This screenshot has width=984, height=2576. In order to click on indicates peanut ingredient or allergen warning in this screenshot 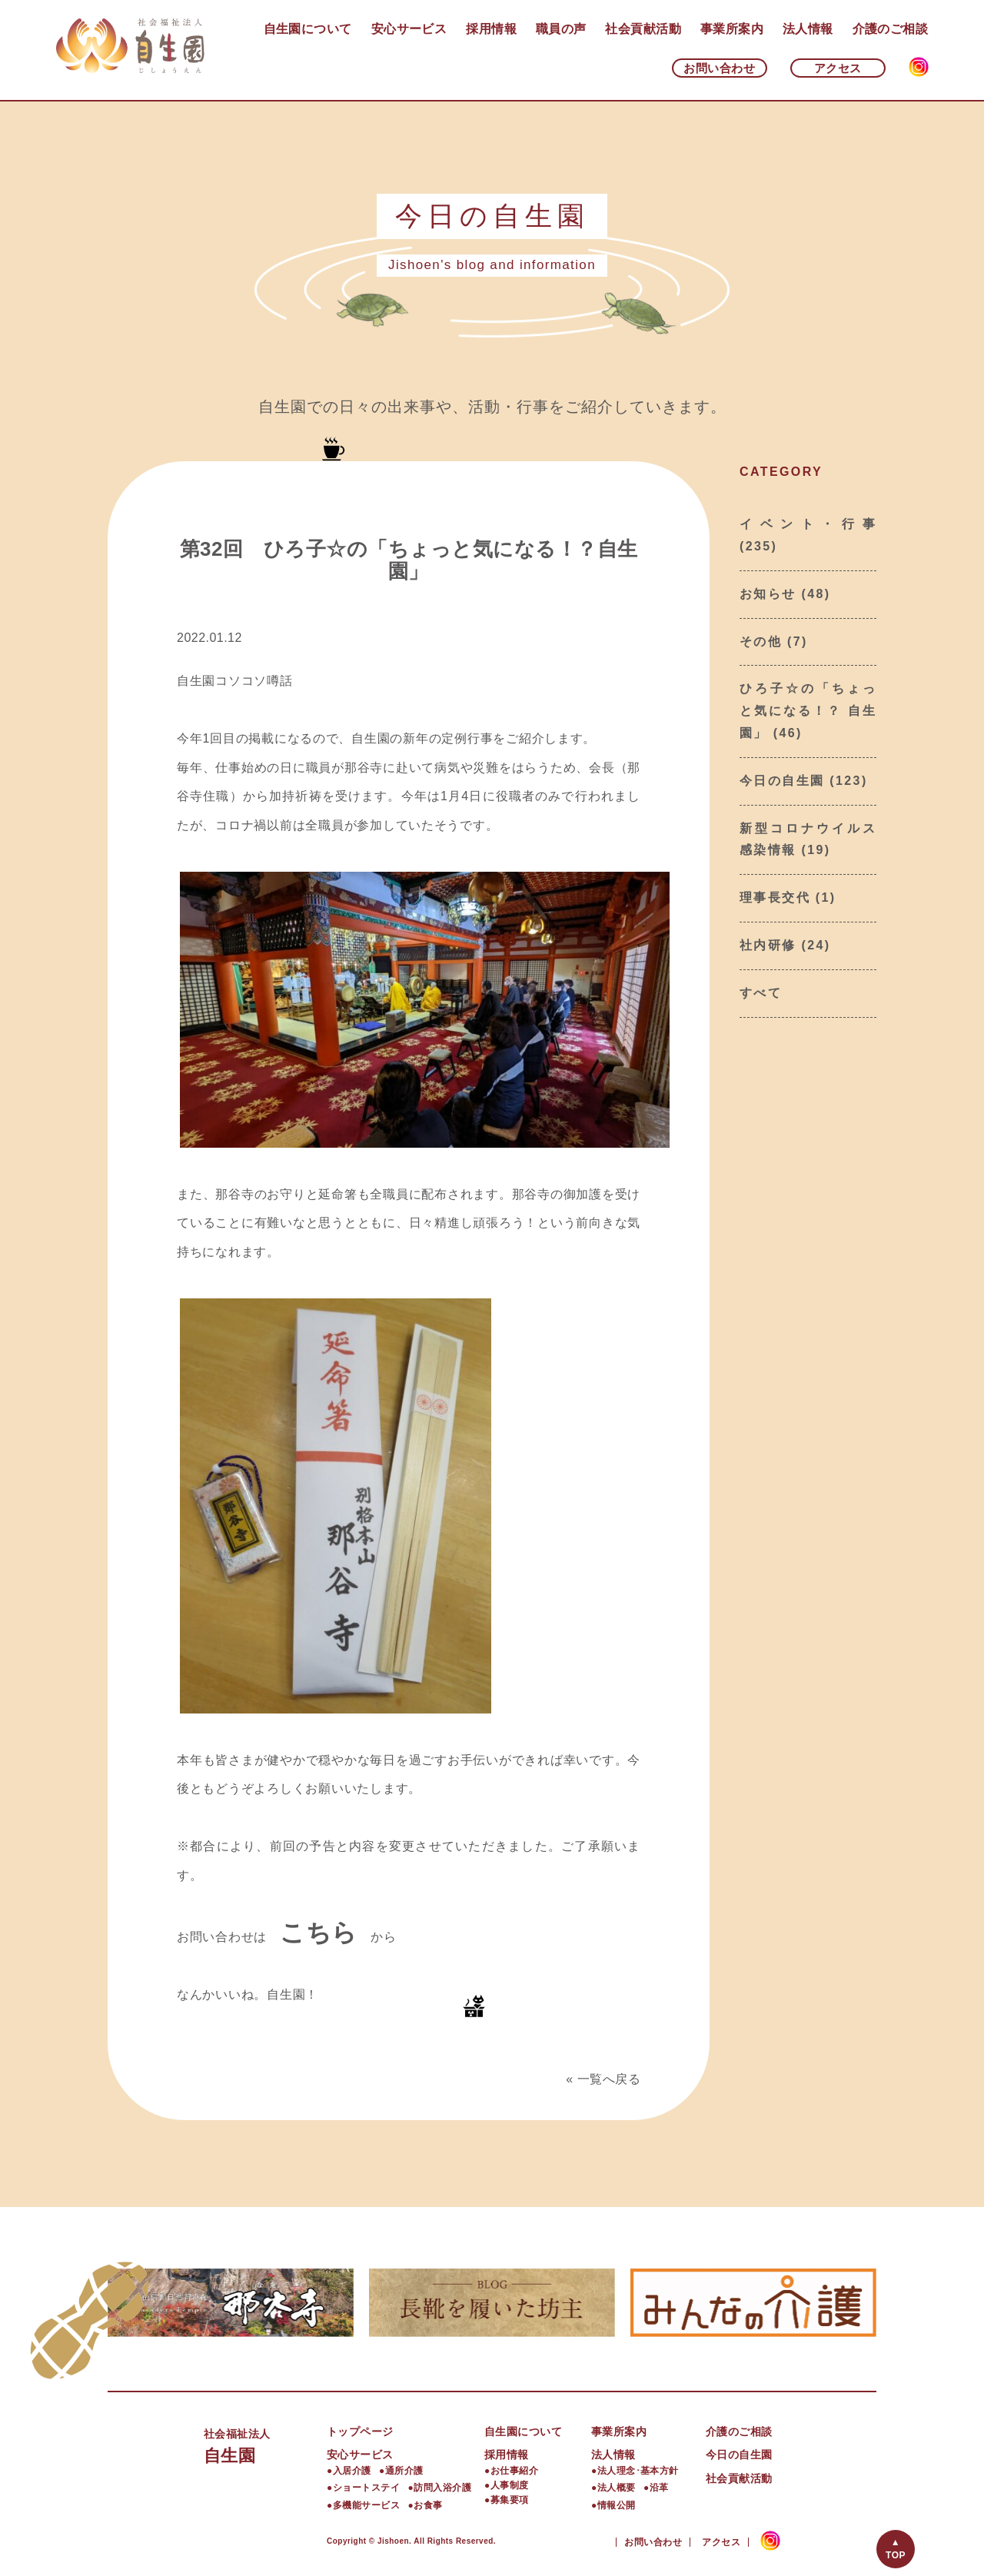, I will do `click(89, 2320)`.